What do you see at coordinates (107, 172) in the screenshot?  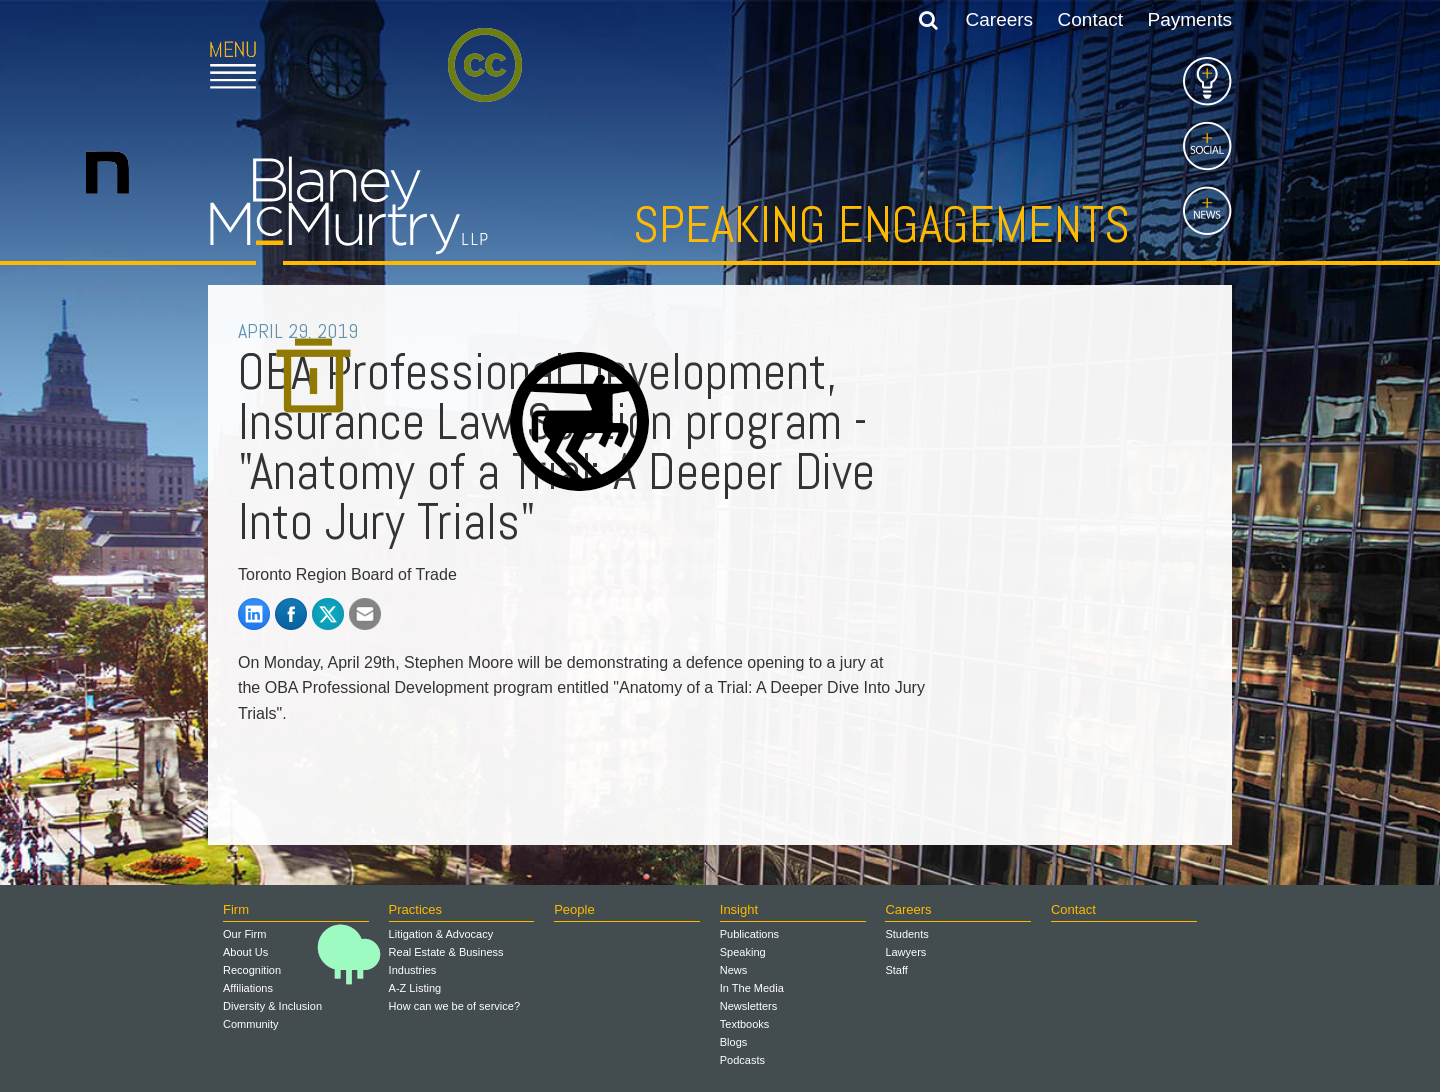 I see `open the Note app` at bounding box center [107, 172].